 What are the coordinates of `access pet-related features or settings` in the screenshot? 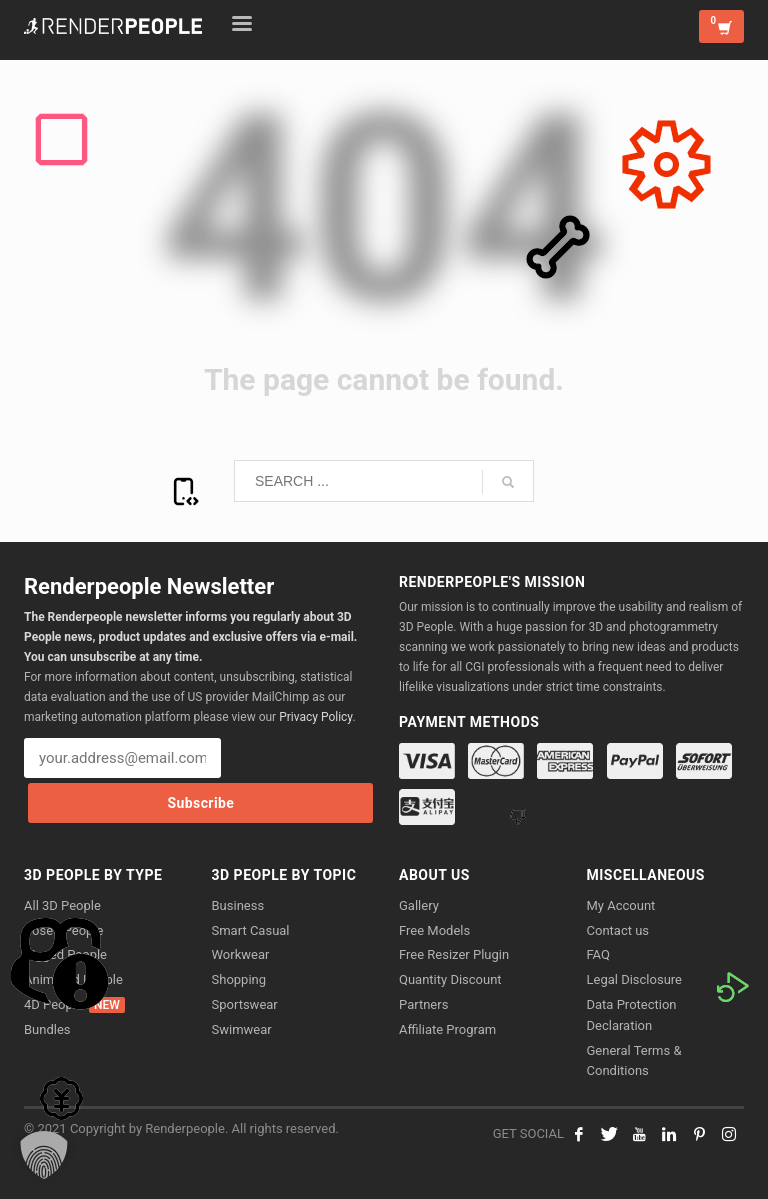 It's located at (558, 247).